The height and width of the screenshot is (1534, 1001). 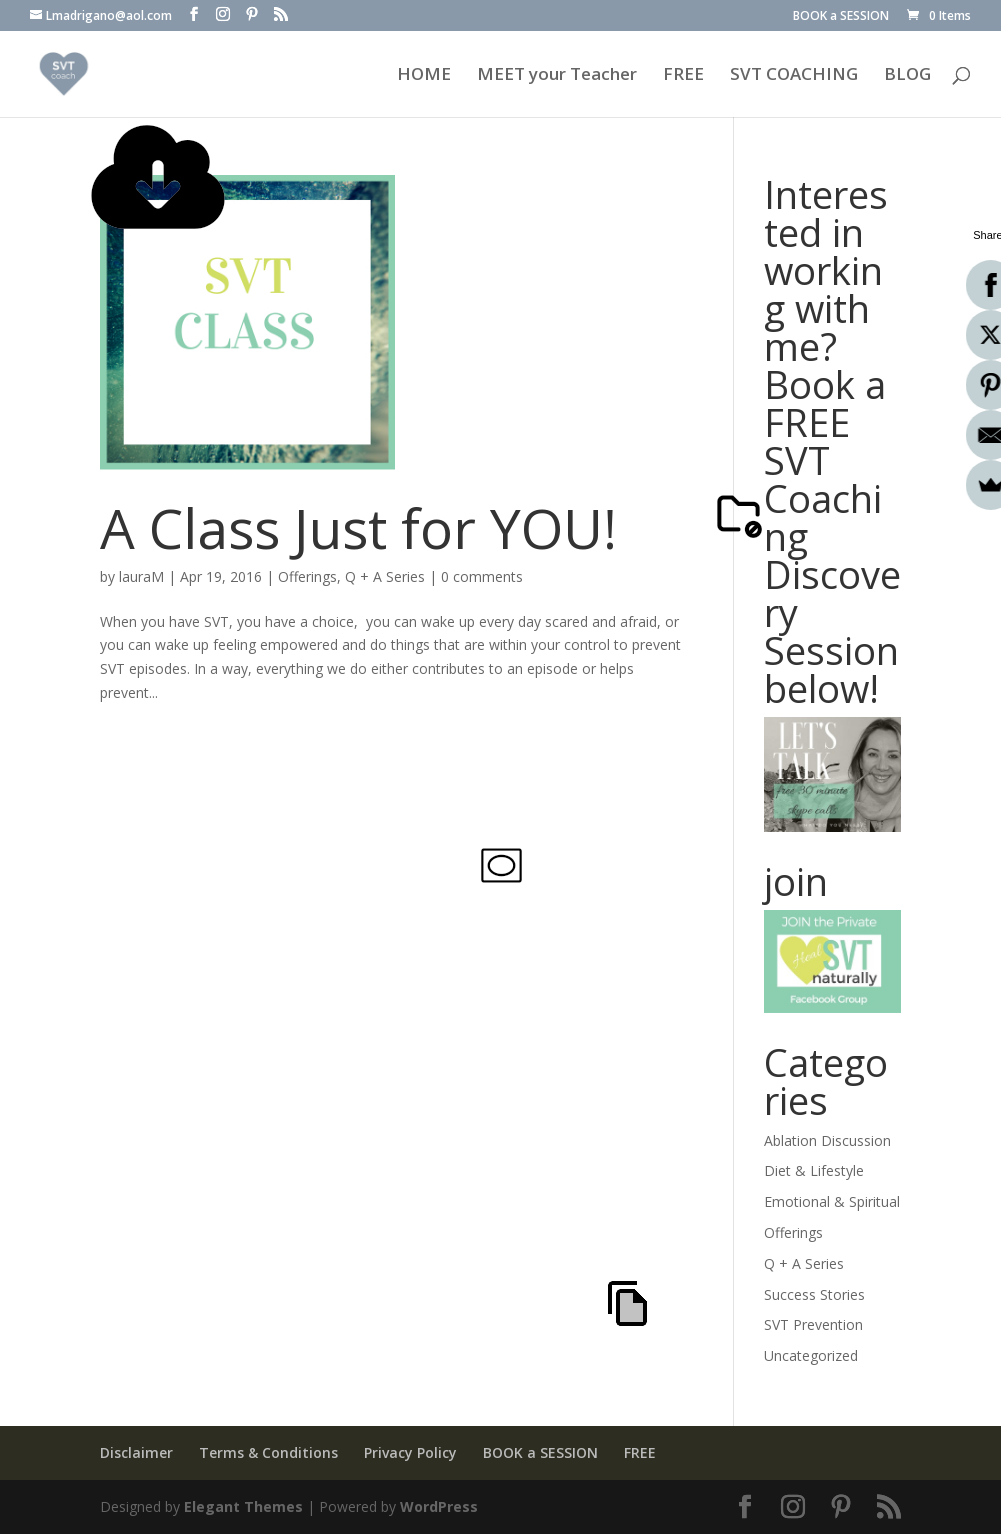 What do you see at coordinates (738, 514) in the screenshot?
I see `cancel folder upload or creation` at bounding box center [738, 514].